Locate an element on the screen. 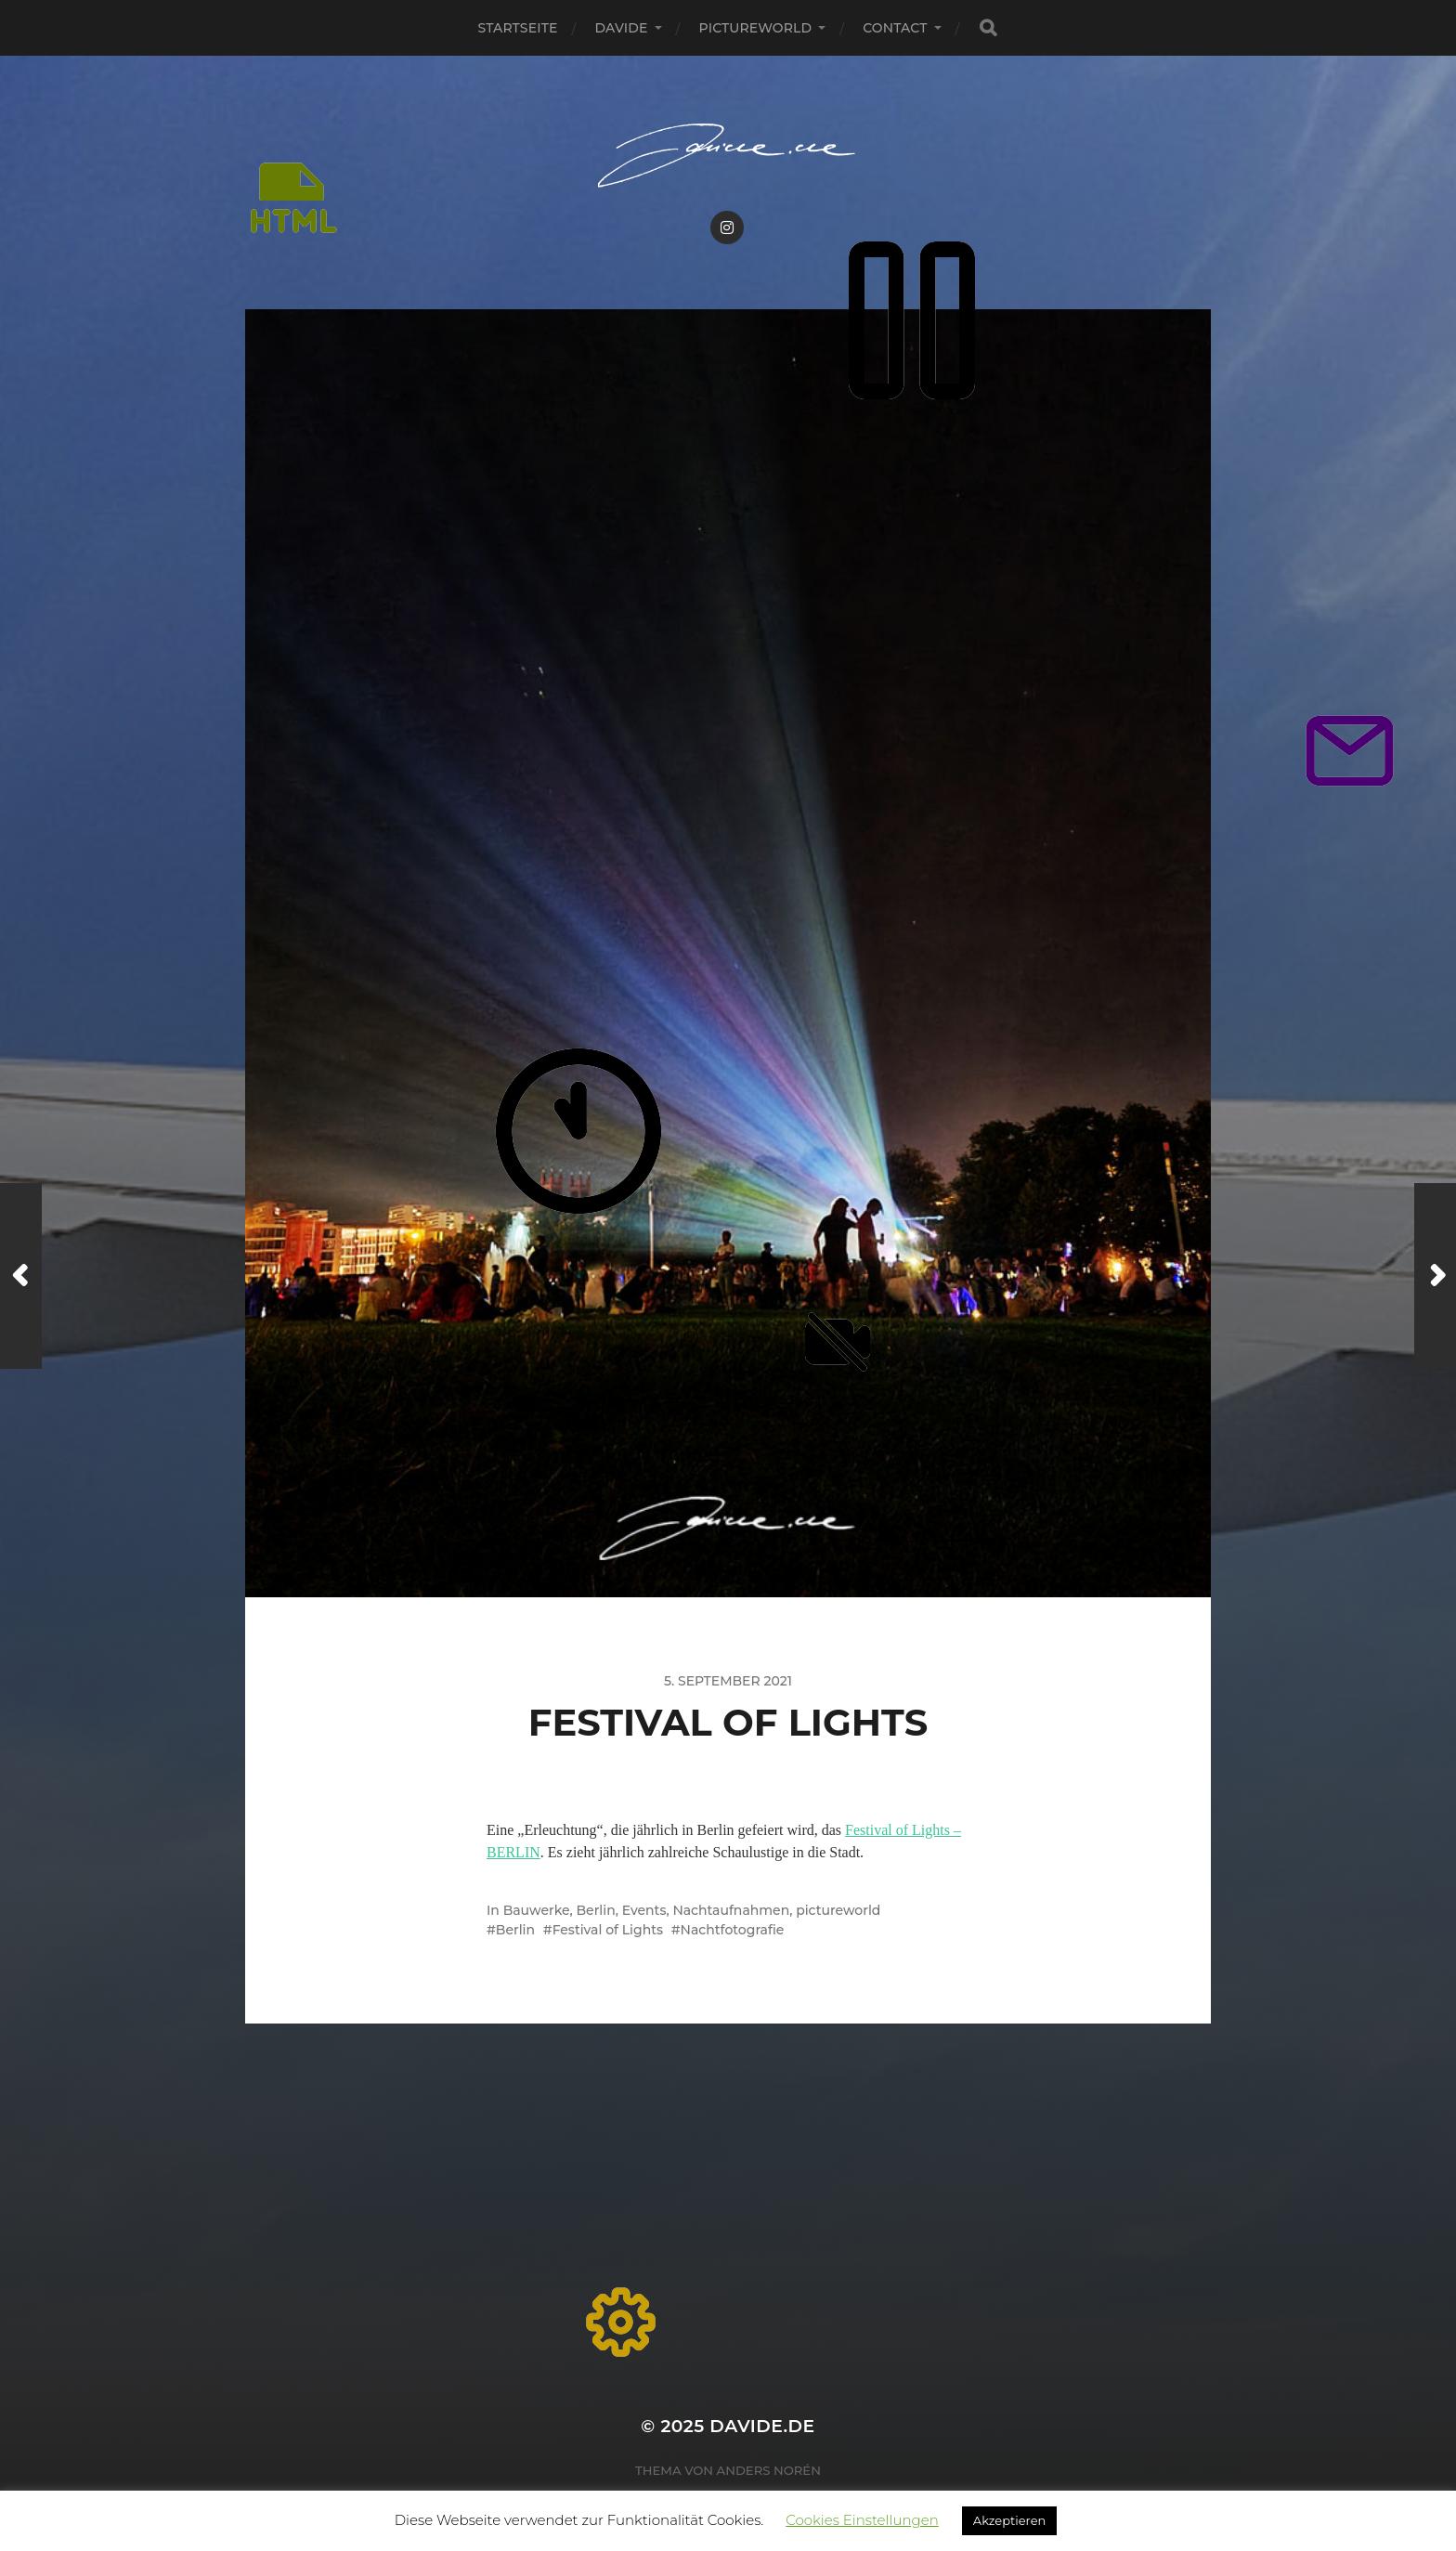  turn off camera or disable video is located at coordinates (838, 1342).